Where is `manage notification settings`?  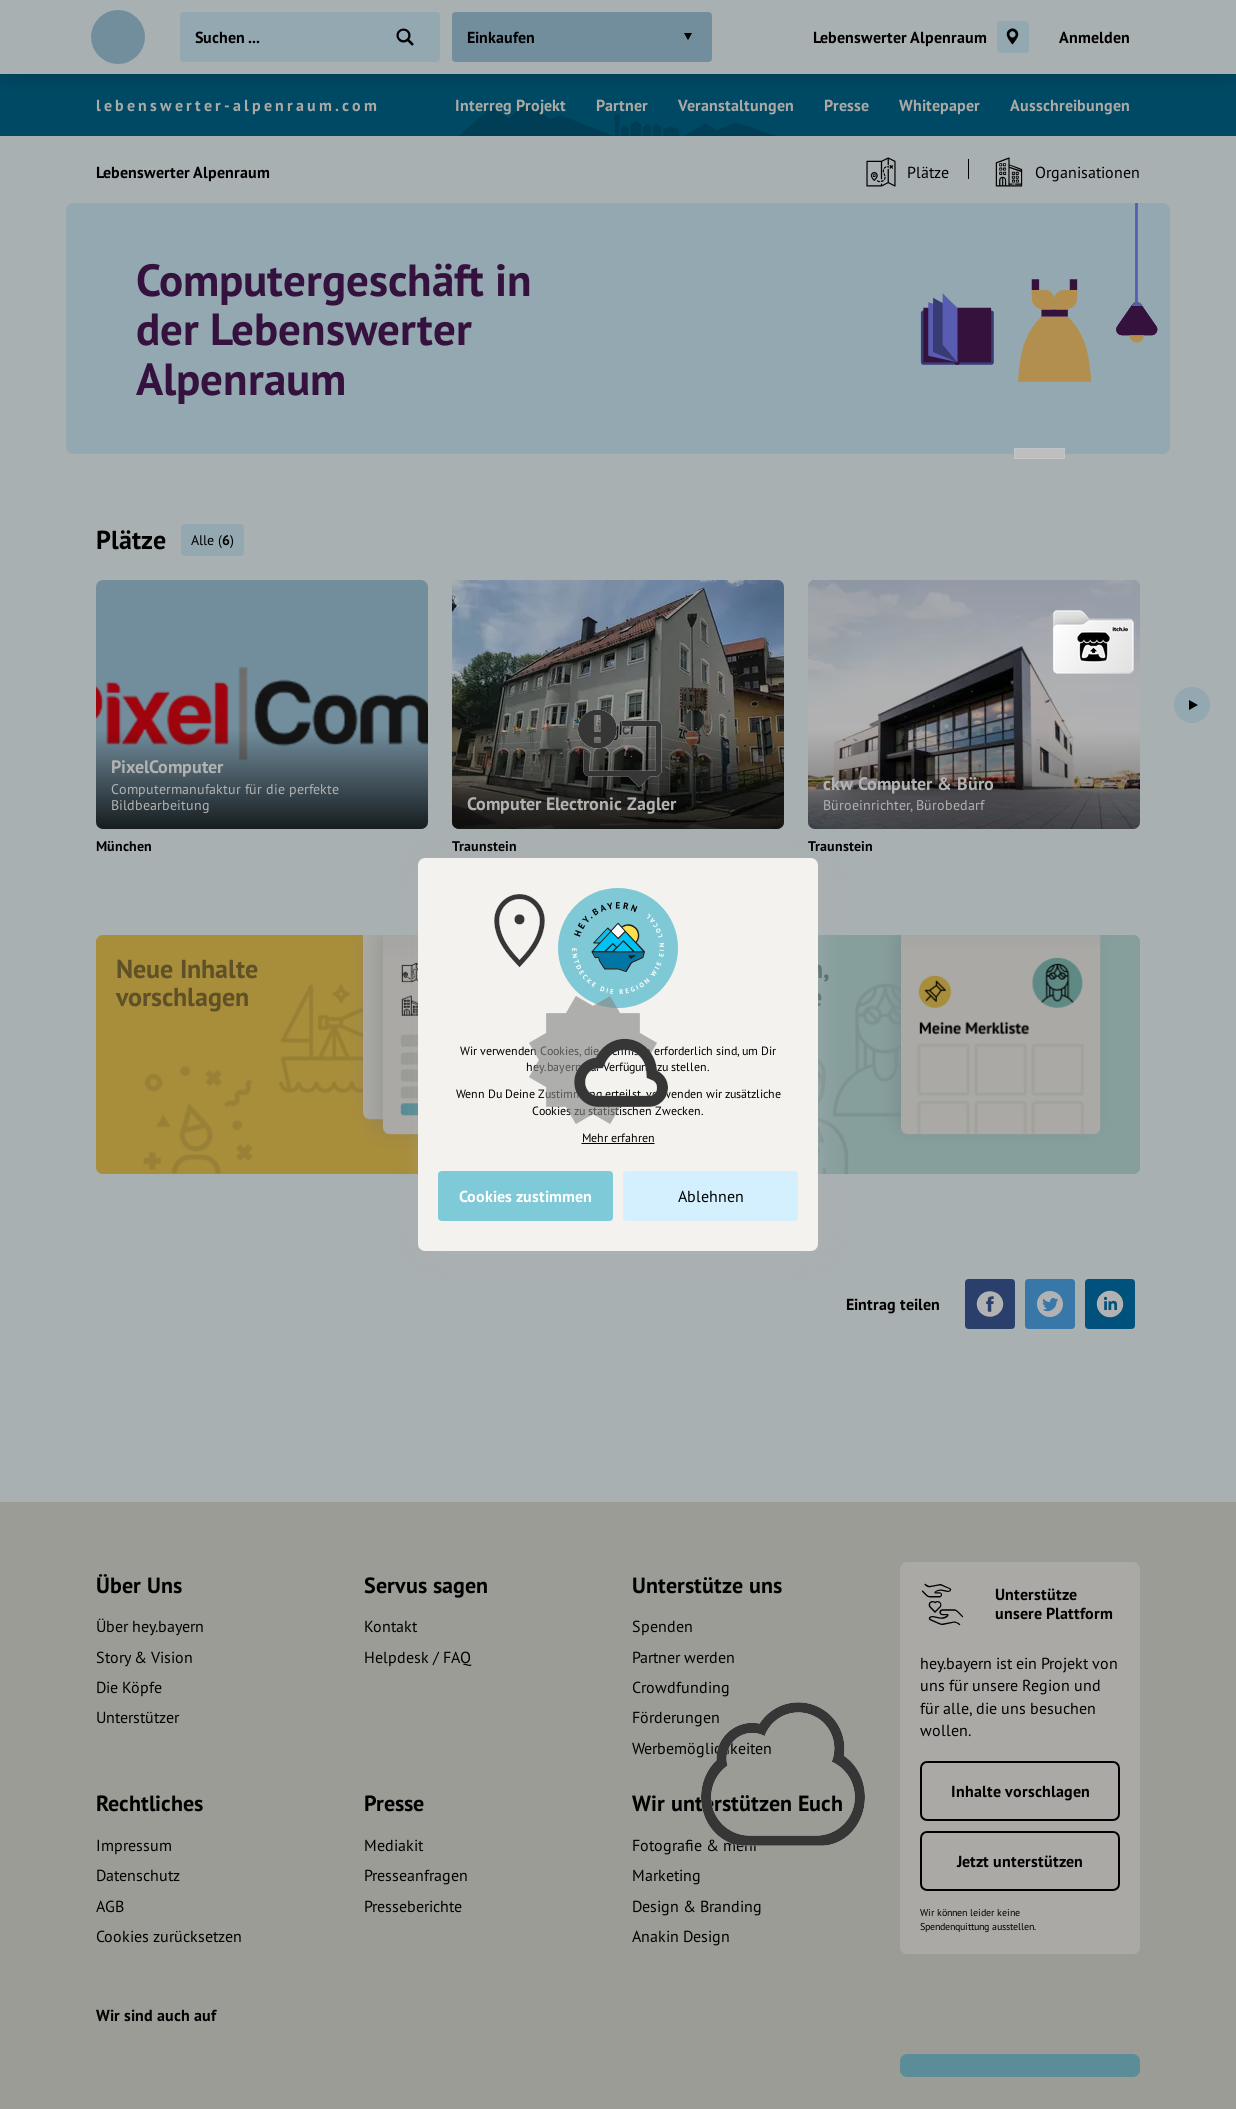
manage notification settings is located at coordinates (622, 748).